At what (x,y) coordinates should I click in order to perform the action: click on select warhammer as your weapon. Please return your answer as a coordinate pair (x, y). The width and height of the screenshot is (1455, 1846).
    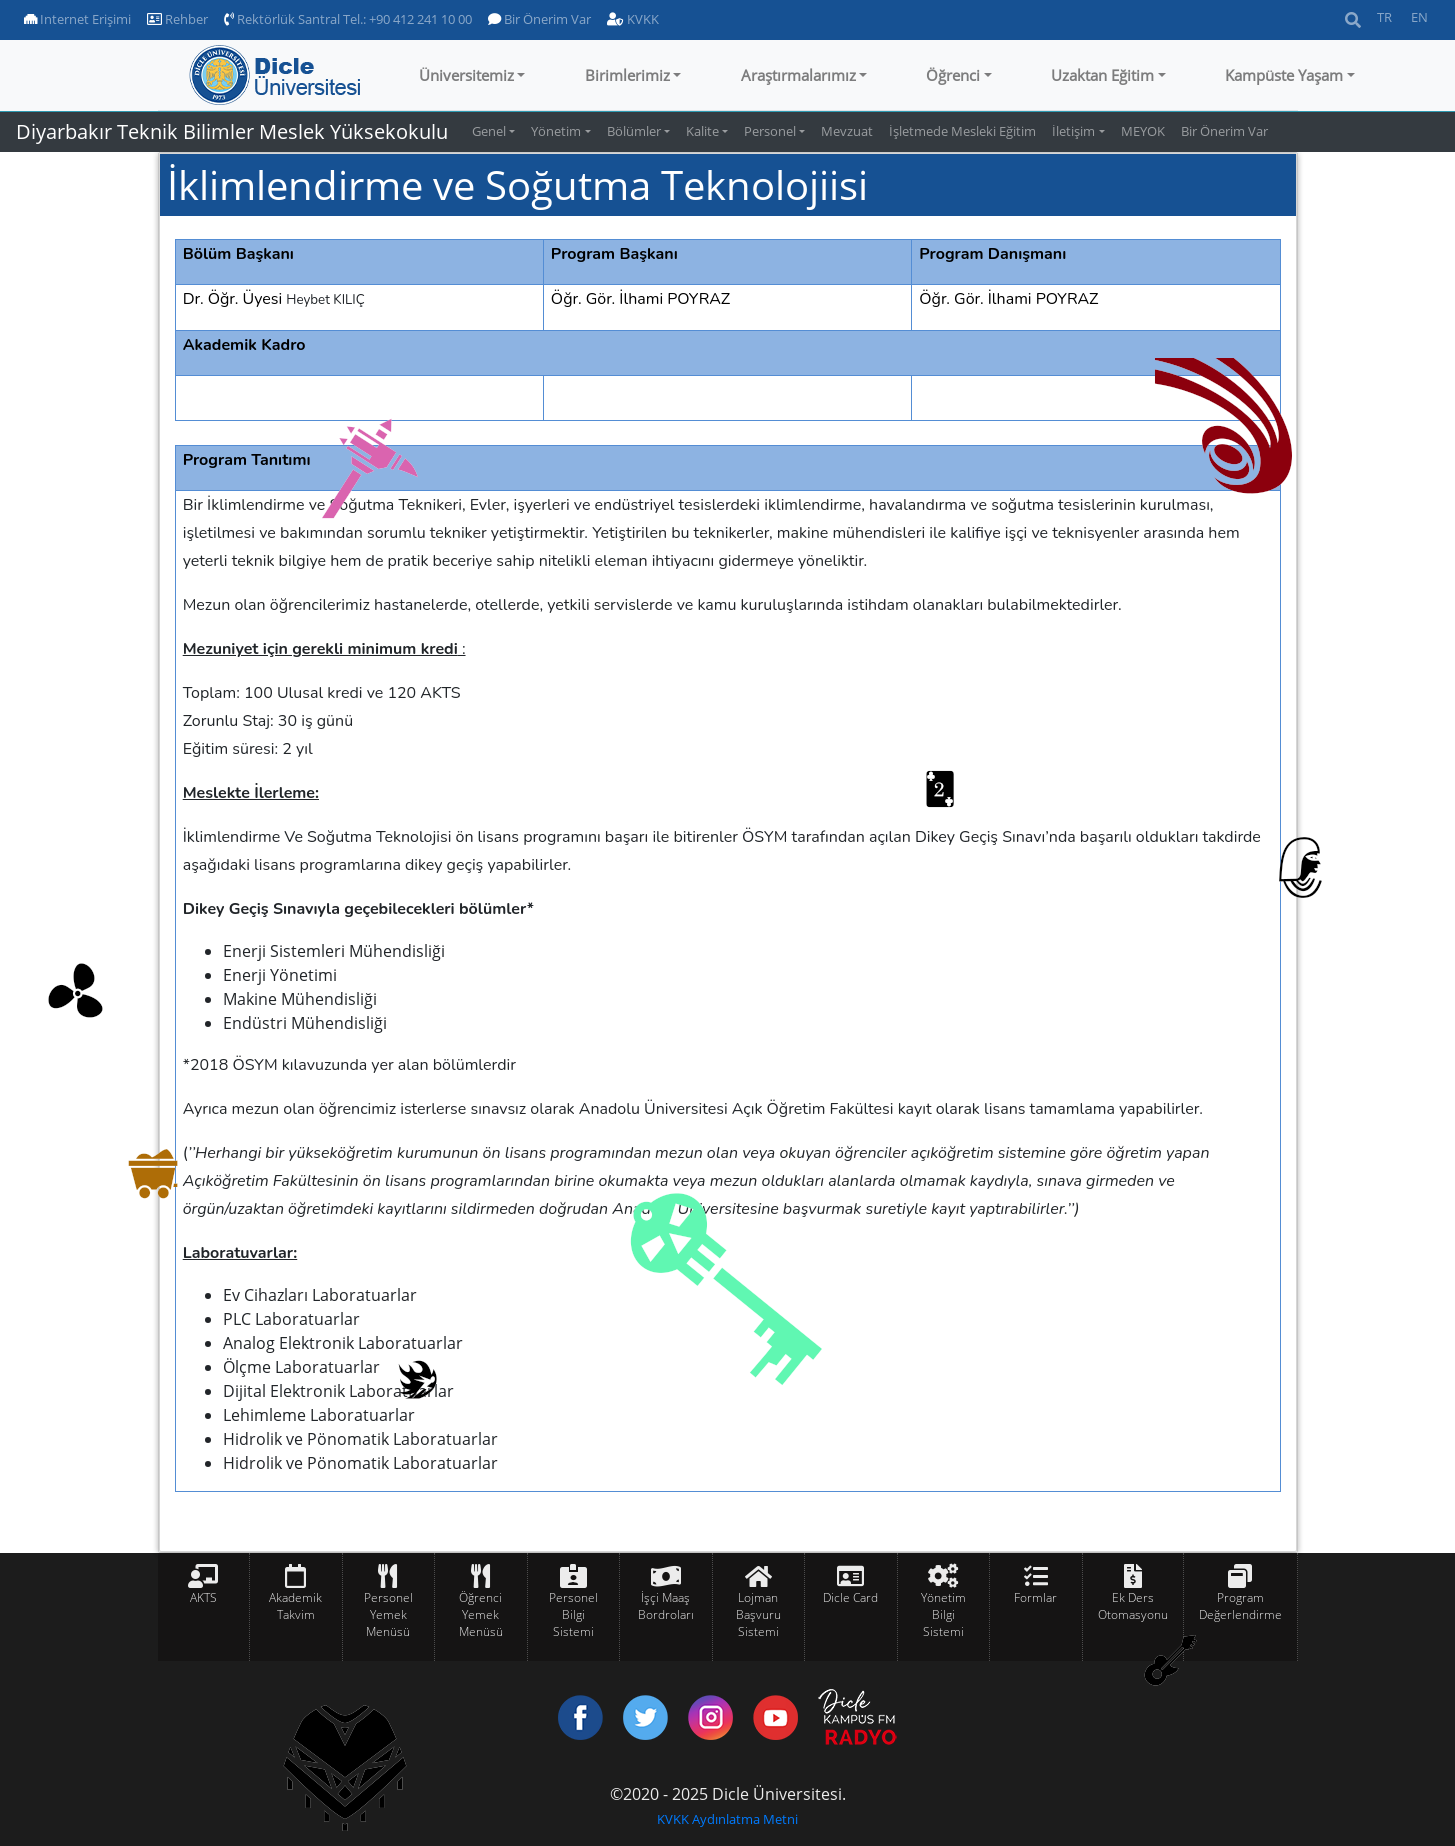
    Looking at the image, I should click on (371, 467).